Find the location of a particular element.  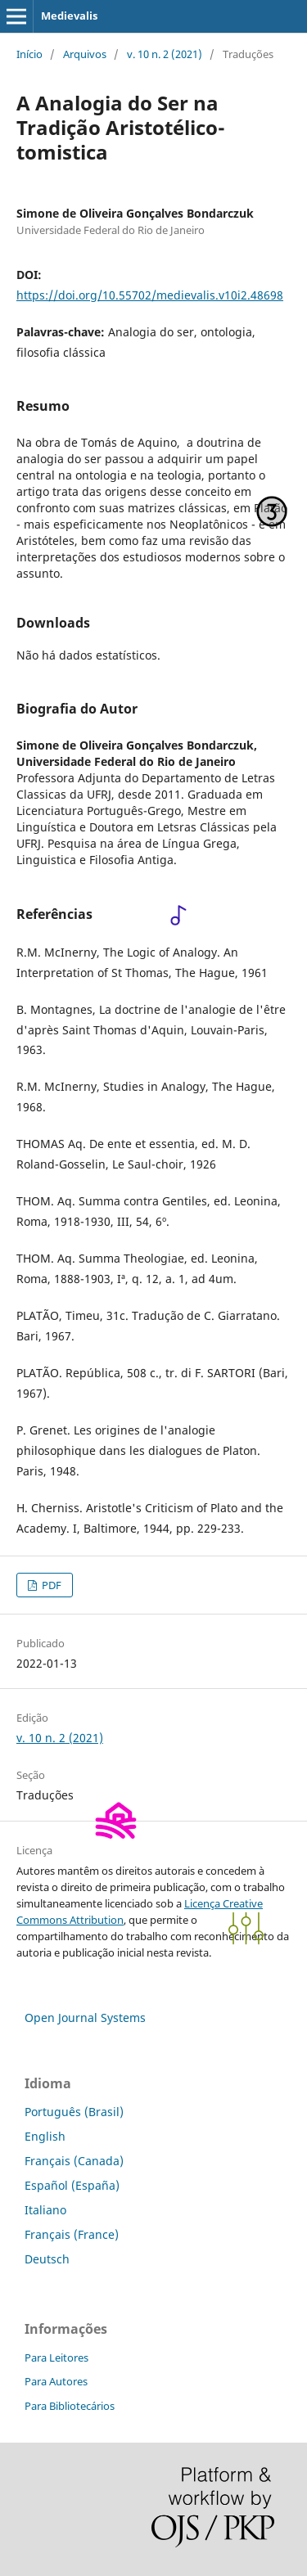

access music library or player is located at coordinates (178, 915).